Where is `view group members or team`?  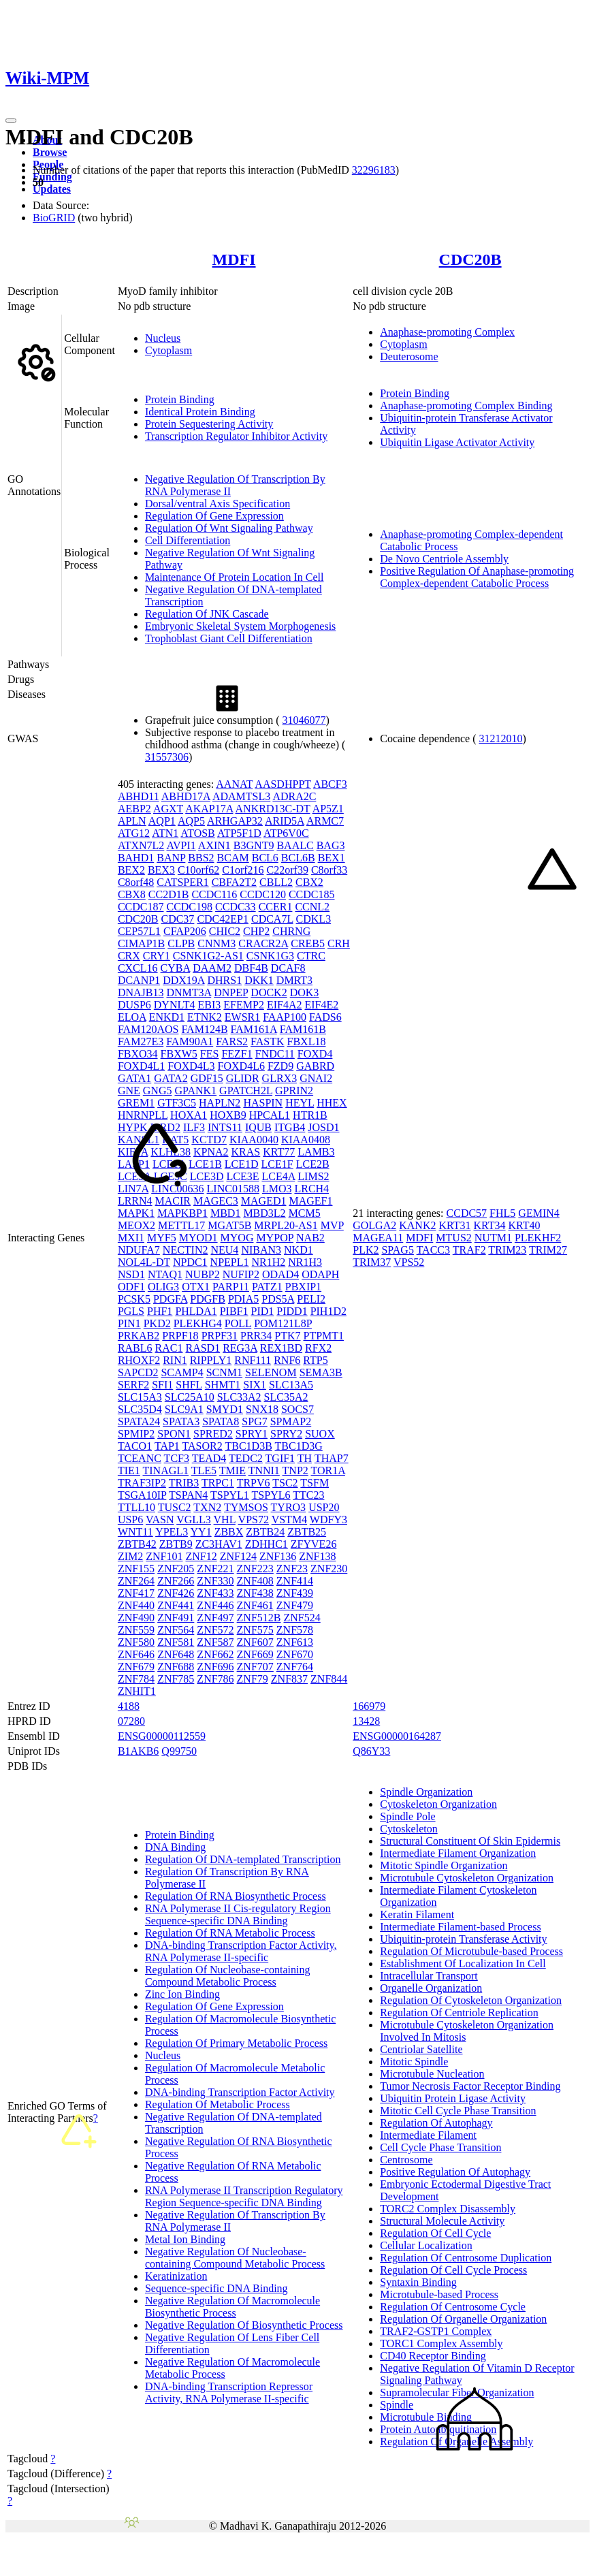
view group members or team is located at coordinates (131, 2522).